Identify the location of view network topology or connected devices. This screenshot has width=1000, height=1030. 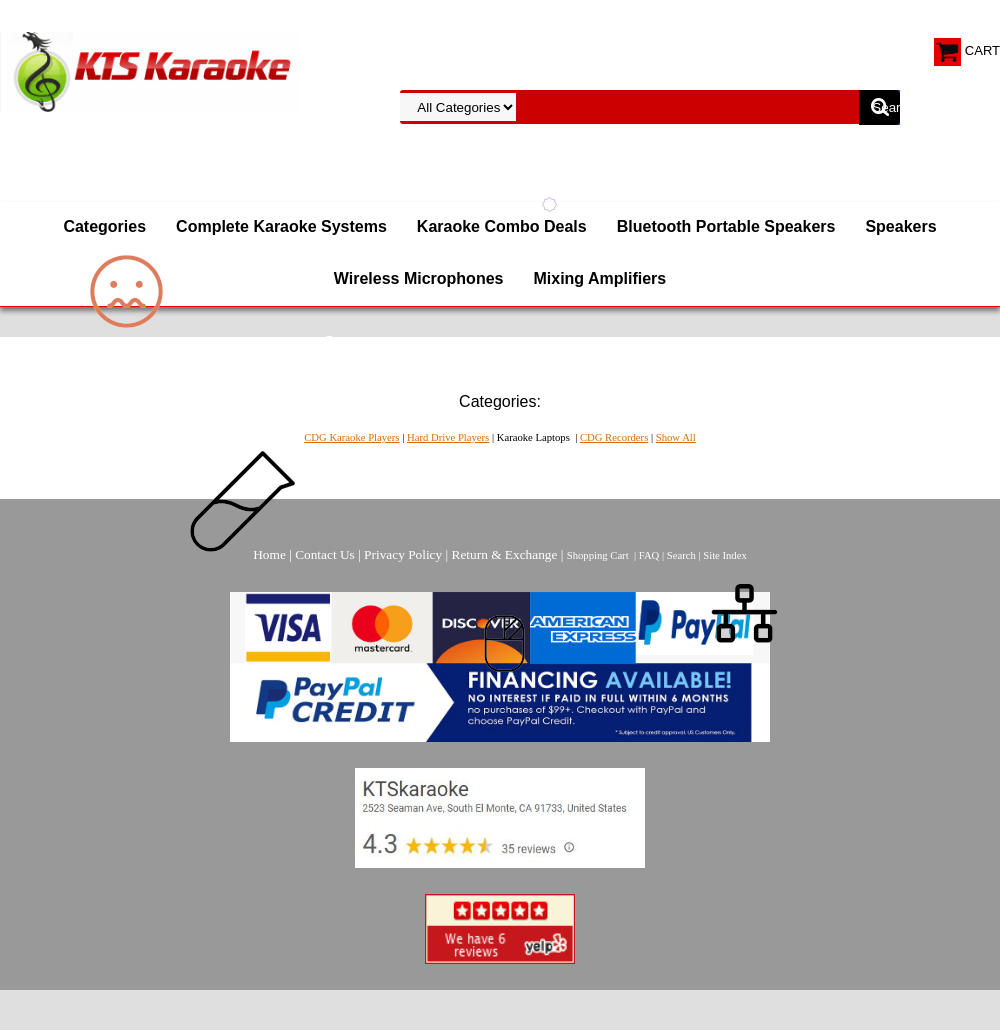
(744, 614).